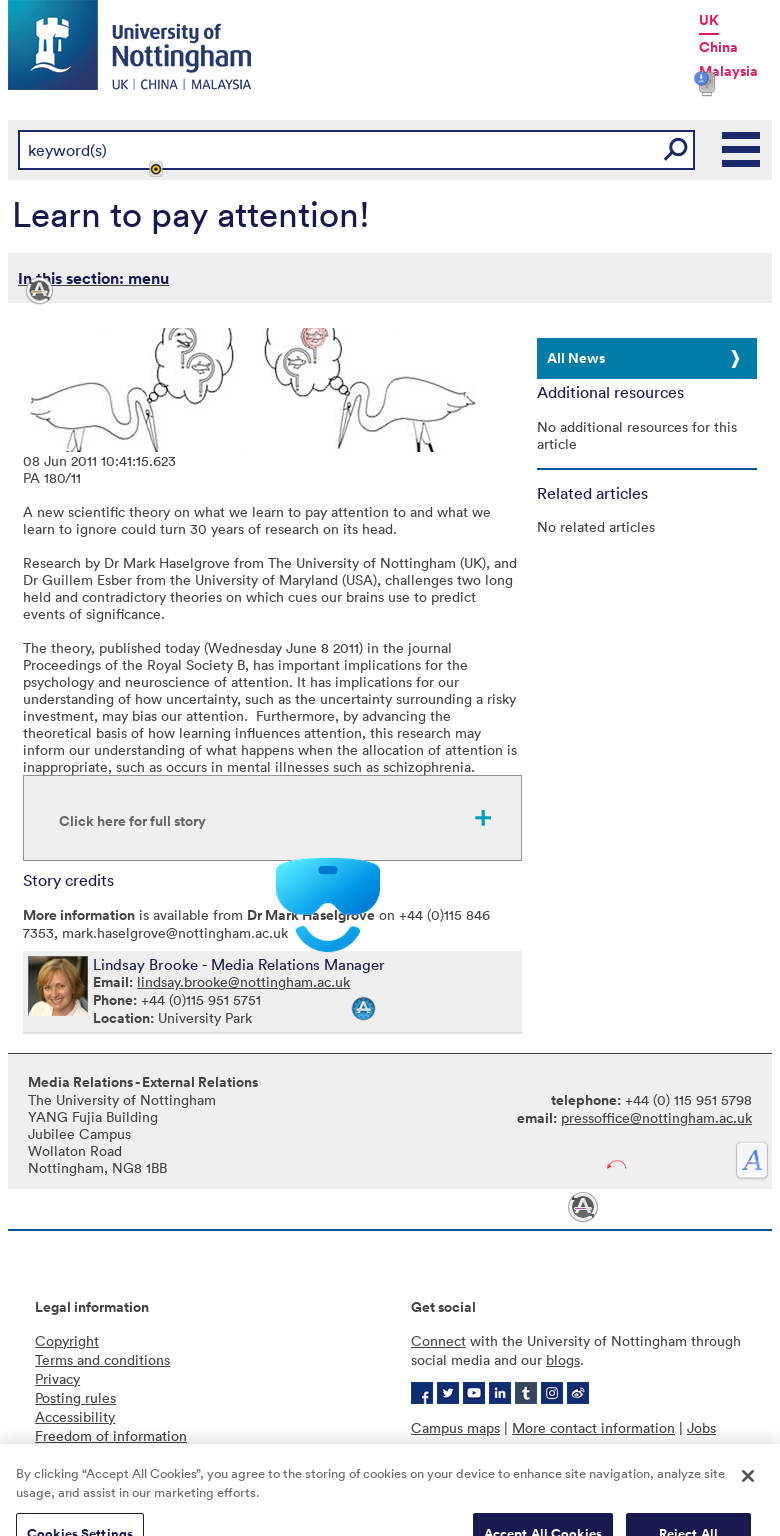  What do you see at coordinates (707, 84) in the screenshot?
I see `create a bootable USB drive` at bounding box center [707, 84].